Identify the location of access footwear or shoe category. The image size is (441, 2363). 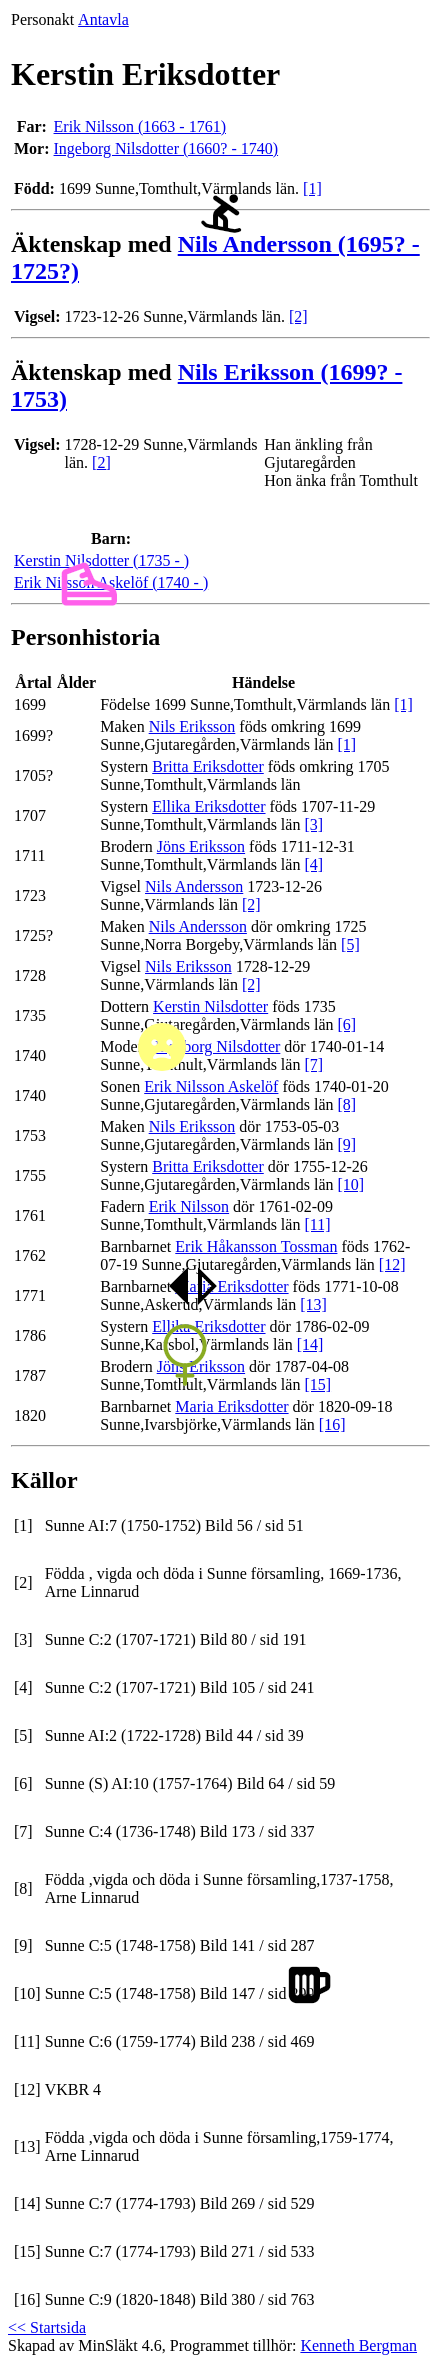
(87, 586).